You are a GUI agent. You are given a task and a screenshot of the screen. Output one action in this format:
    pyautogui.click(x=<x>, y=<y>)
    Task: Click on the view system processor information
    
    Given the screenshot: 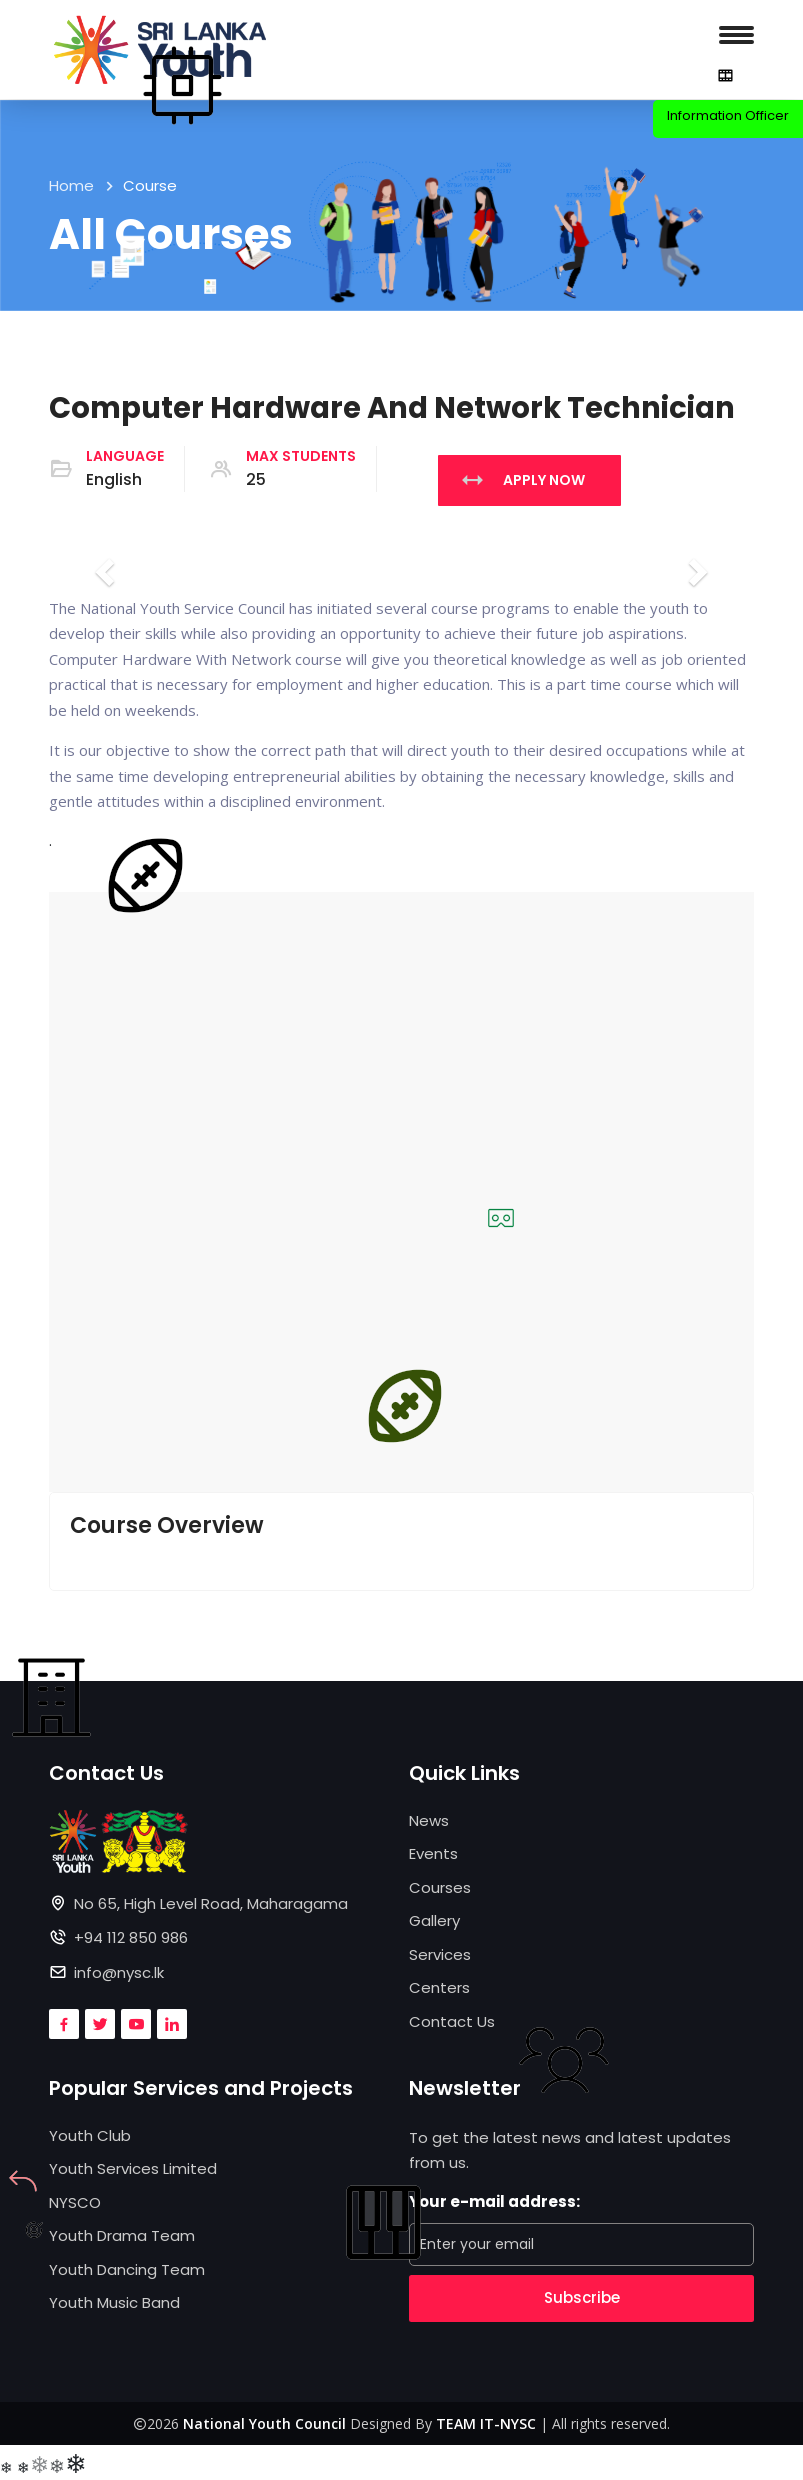 What is the action you would take?
    pyautogui.click(x=182, y=85)
    